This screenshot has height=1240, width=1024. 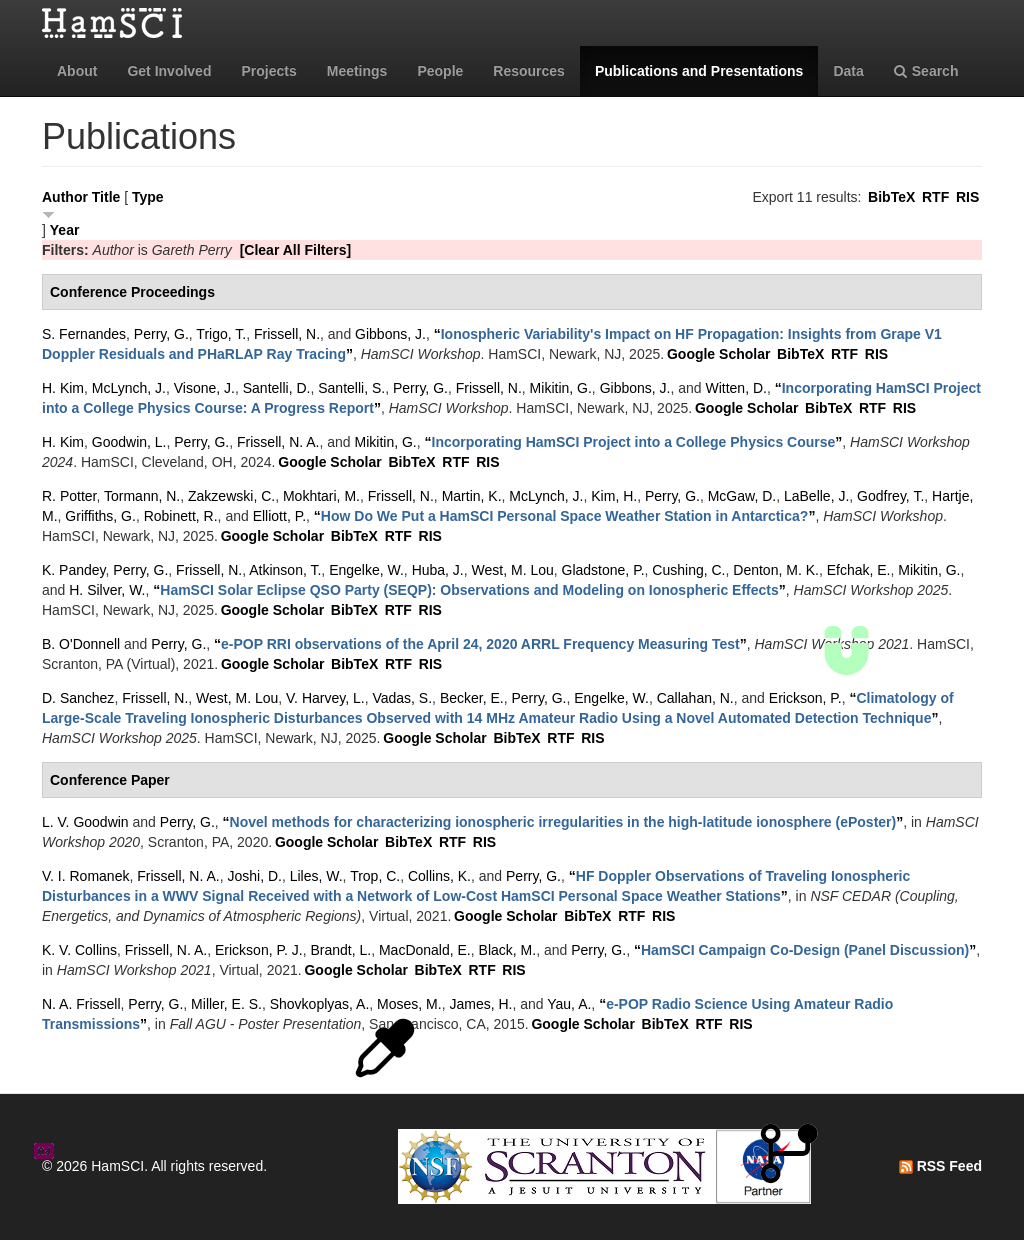 What do you see at coordinates (785, 1153) in the screenshot?
I see `create a new git branch` at bounding box center [785, 1153].